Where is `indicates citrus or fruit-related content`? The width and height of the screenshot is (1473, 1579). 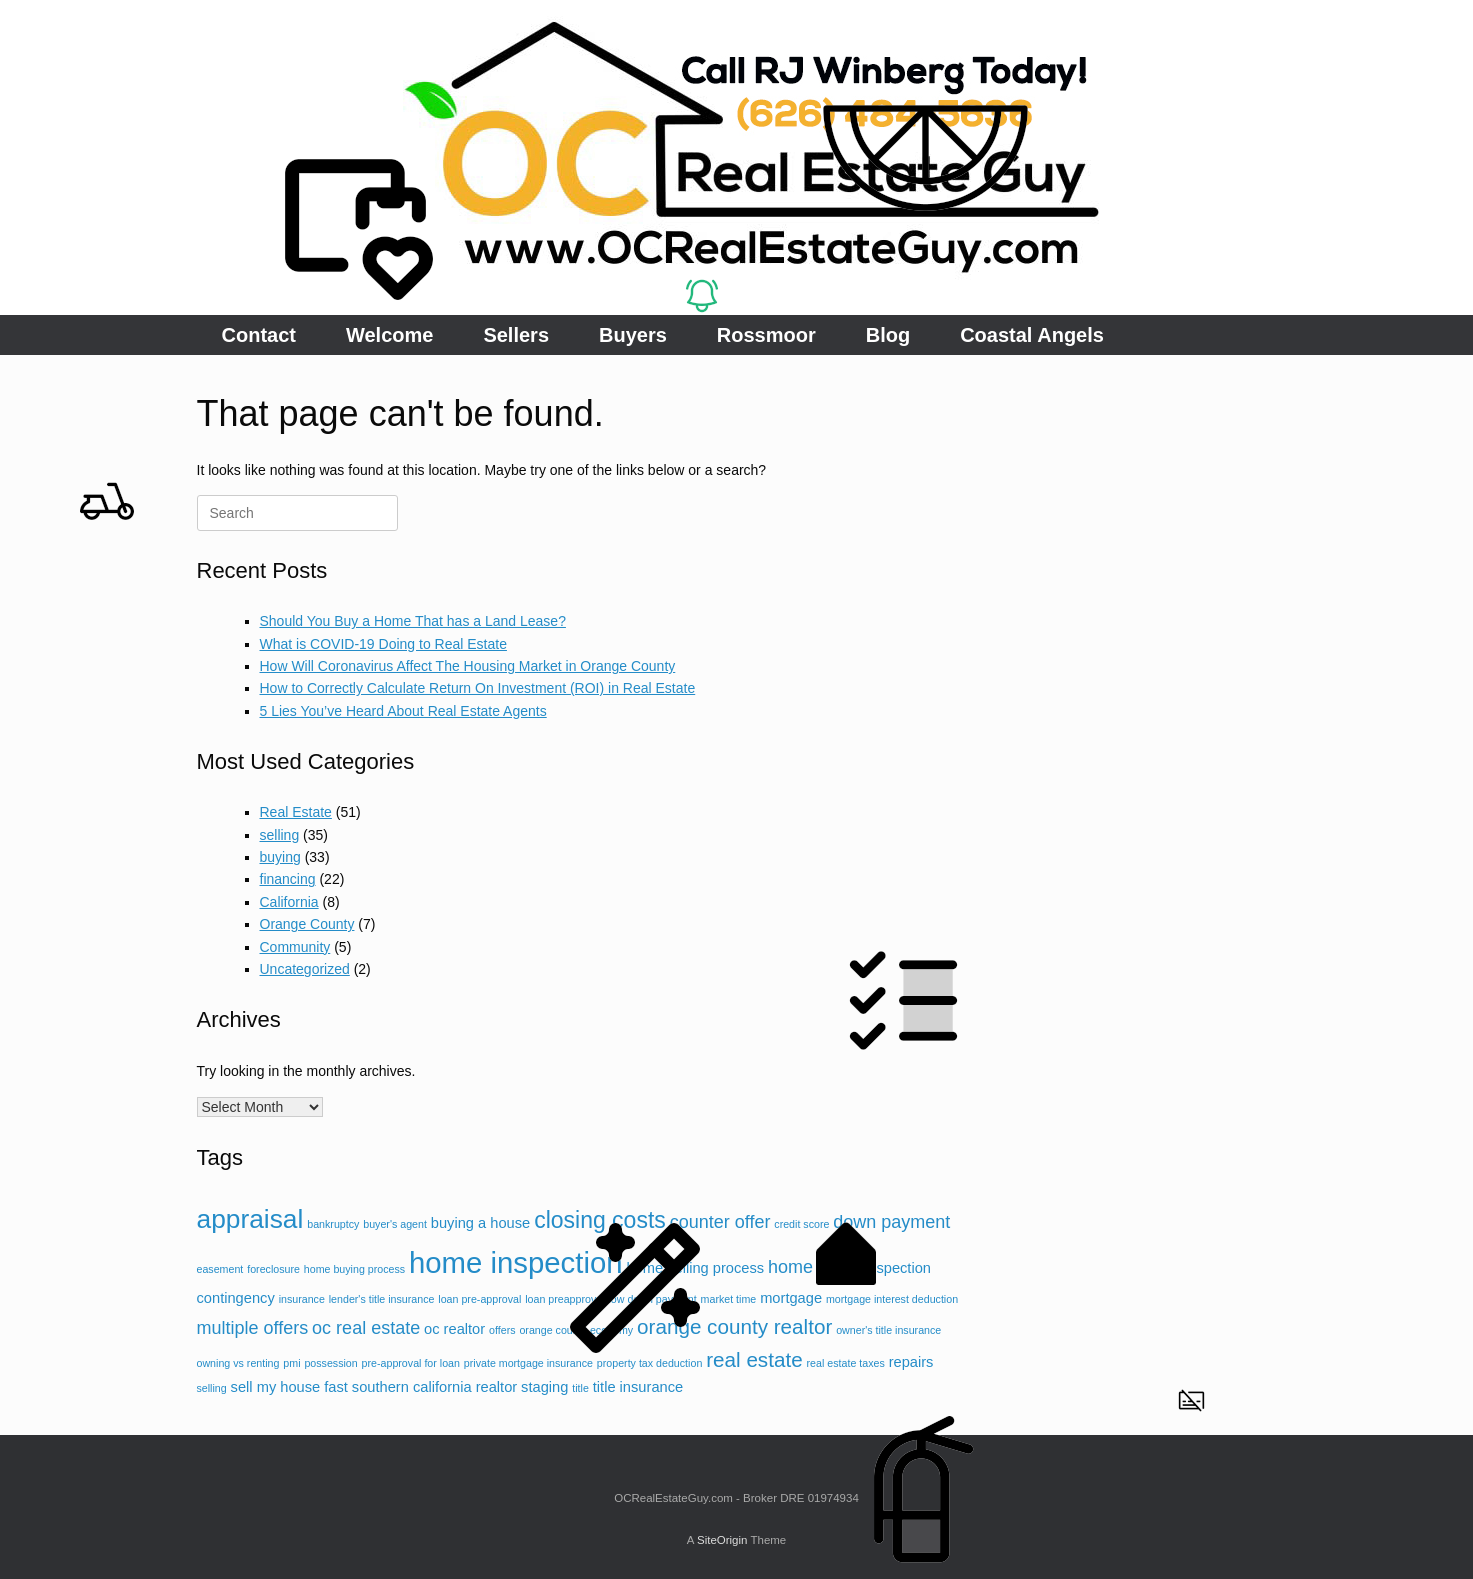 indicates citrus or fruit-related content is located at coordinates (925, 141).